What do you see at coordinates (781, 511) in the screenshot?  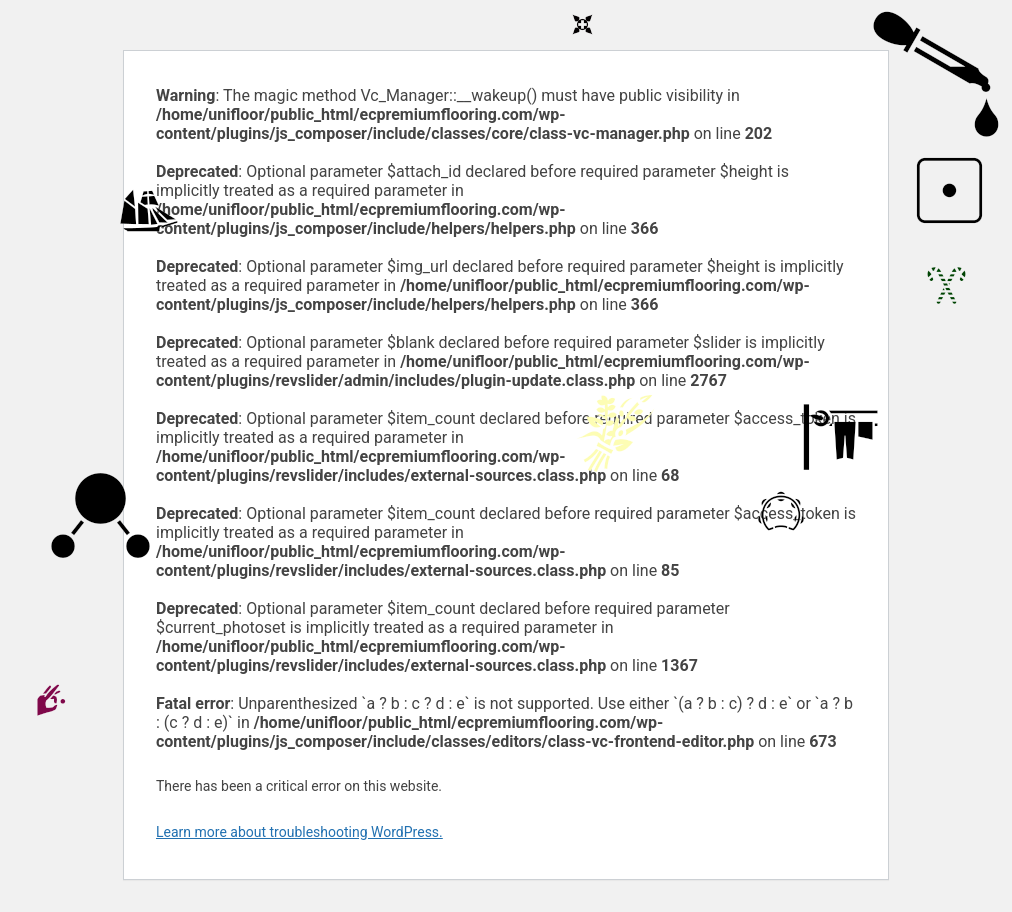 I see `access musical instruments or percussion sounds` at bounding box center [781, 511].